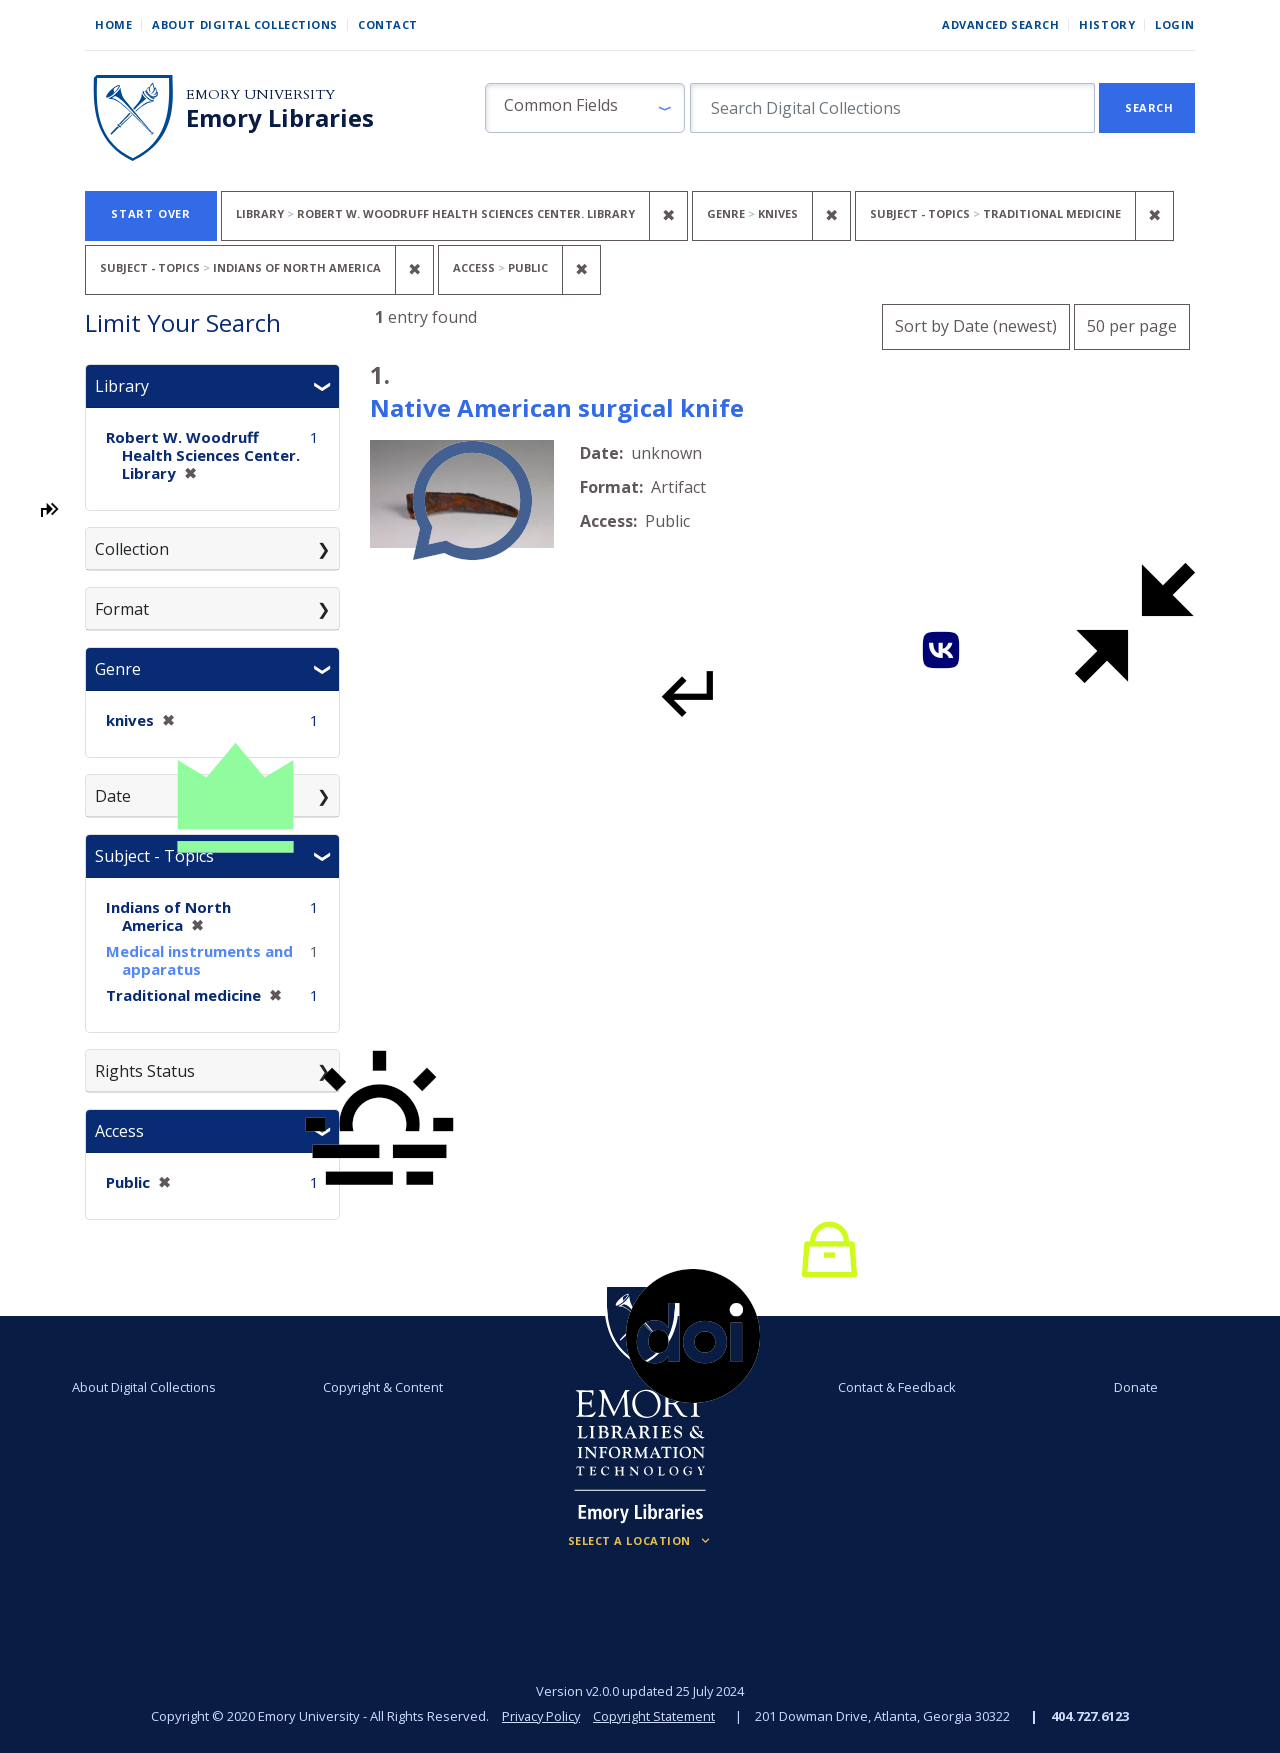 This screenshot has height=1753, width=1280. Describe the element at coordinates (472, 500) in the screenshot. I see `open chat or messaging` at that location.